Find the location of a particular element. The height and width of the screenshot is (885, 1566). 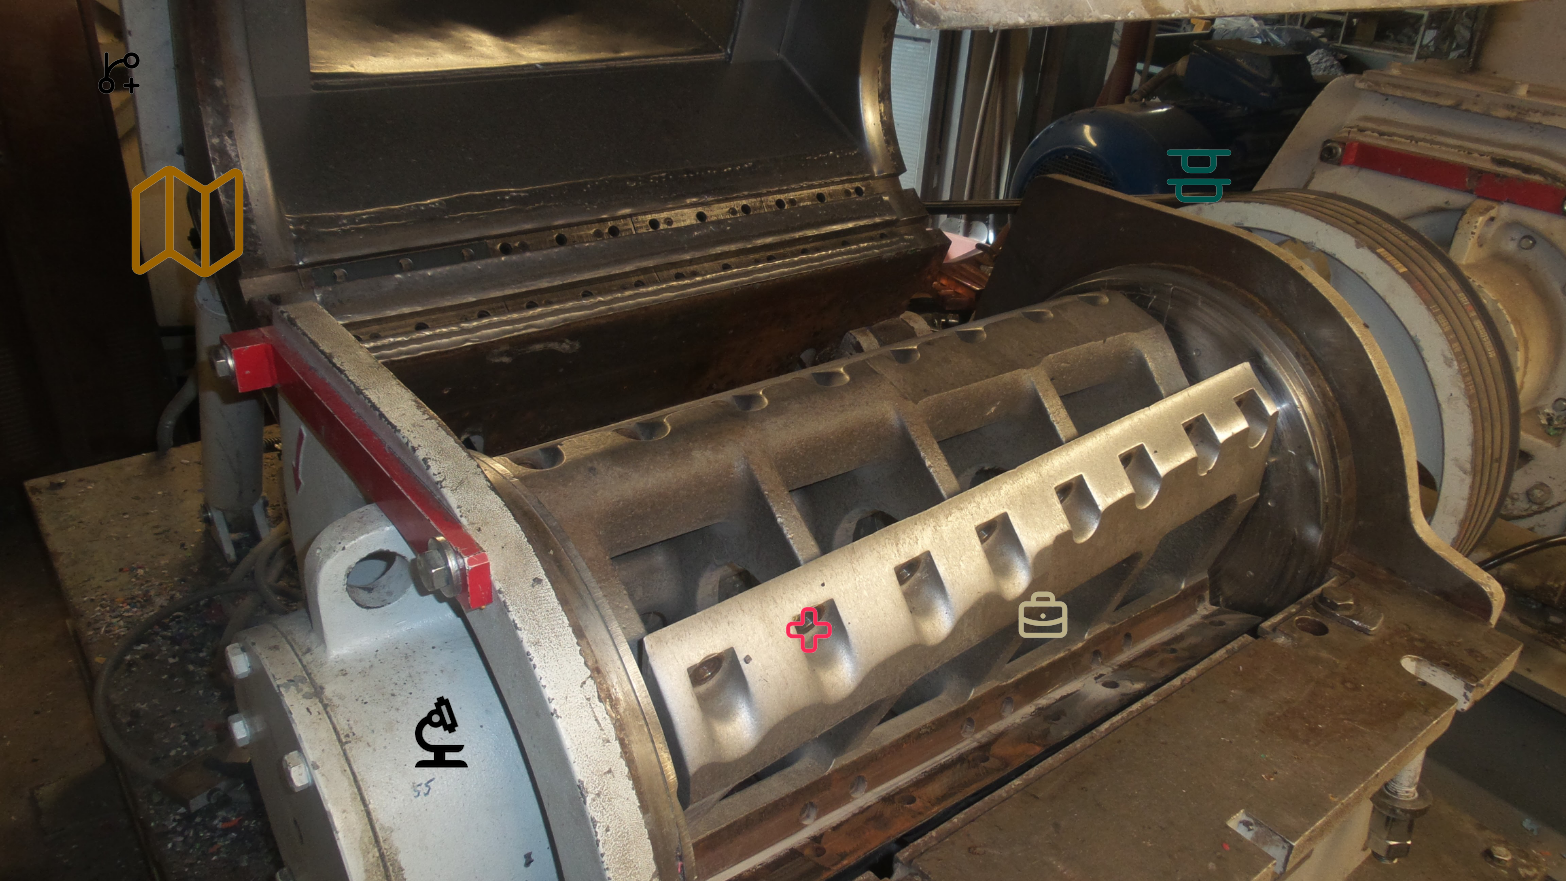

access work or business-related content is located at coordinates (1043, 616).